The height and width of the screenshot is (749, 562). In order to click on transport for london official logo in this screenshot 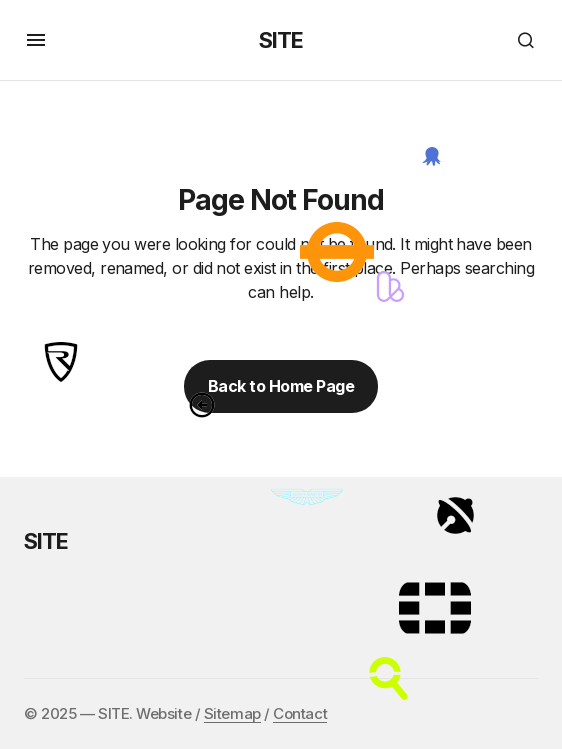, I will do `click(337, 252)`.